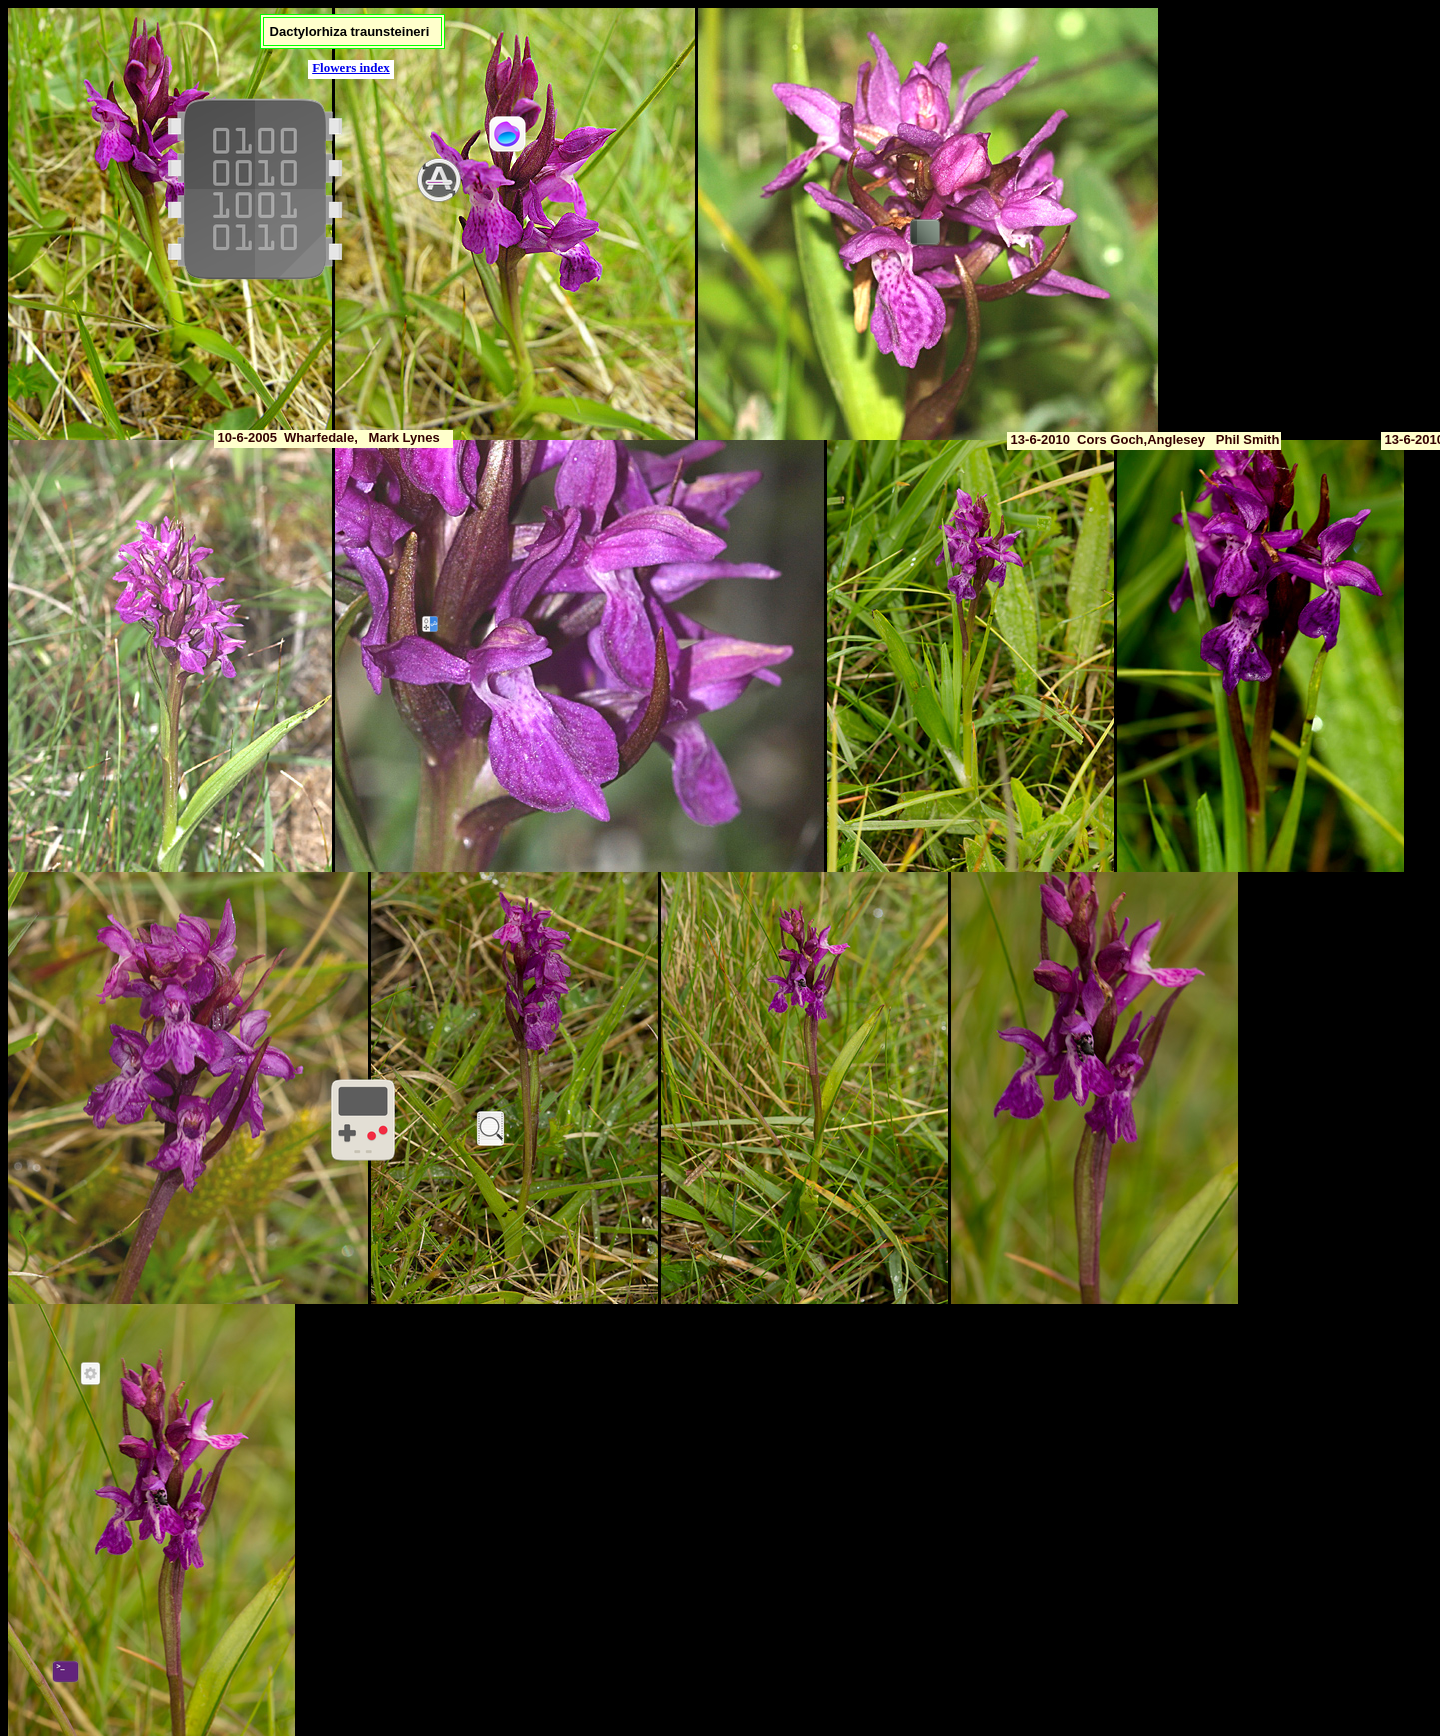 This screenshot has width=1440, height=1736. I want to click on open the game store or gaming app, so click(363, 1120).